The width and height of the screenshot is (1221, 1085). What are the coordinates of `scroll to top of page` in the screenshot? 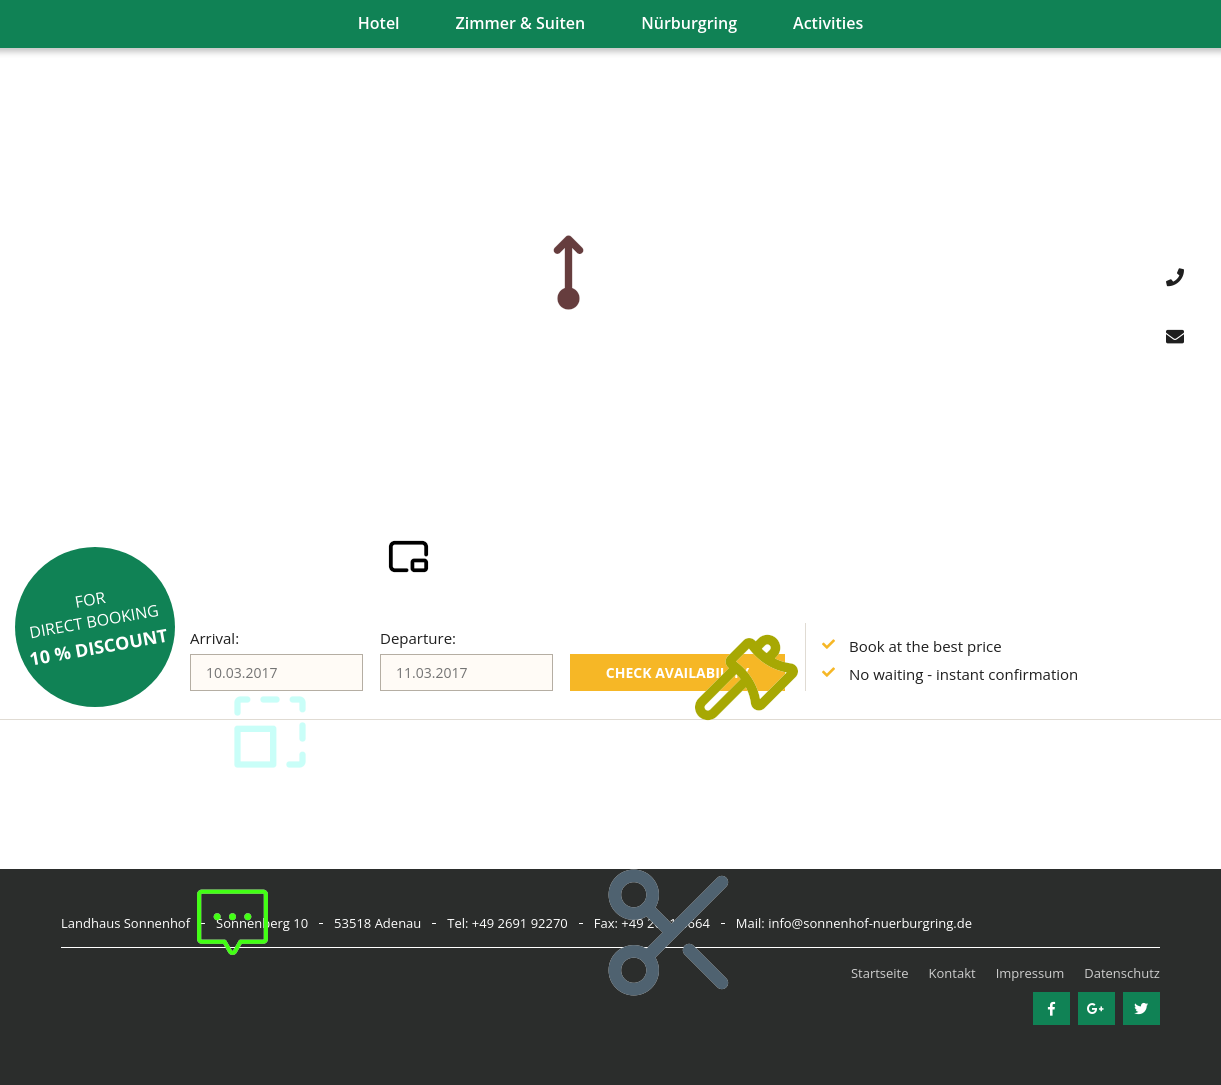 It's located at (568, 272).